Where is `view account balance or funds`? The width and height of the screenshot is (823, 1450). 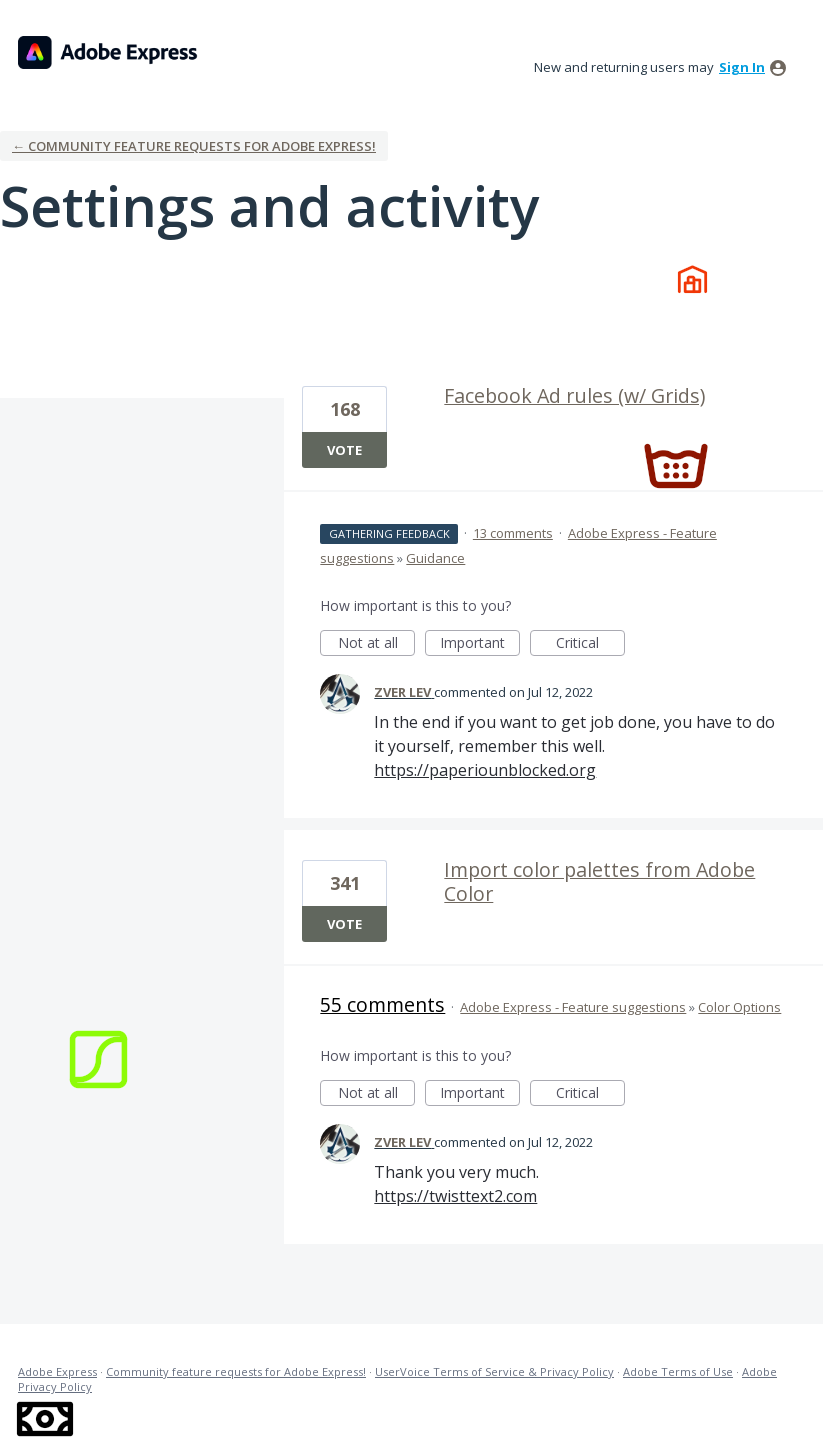
view account balance or funds is located at coordinates (45, 1419).